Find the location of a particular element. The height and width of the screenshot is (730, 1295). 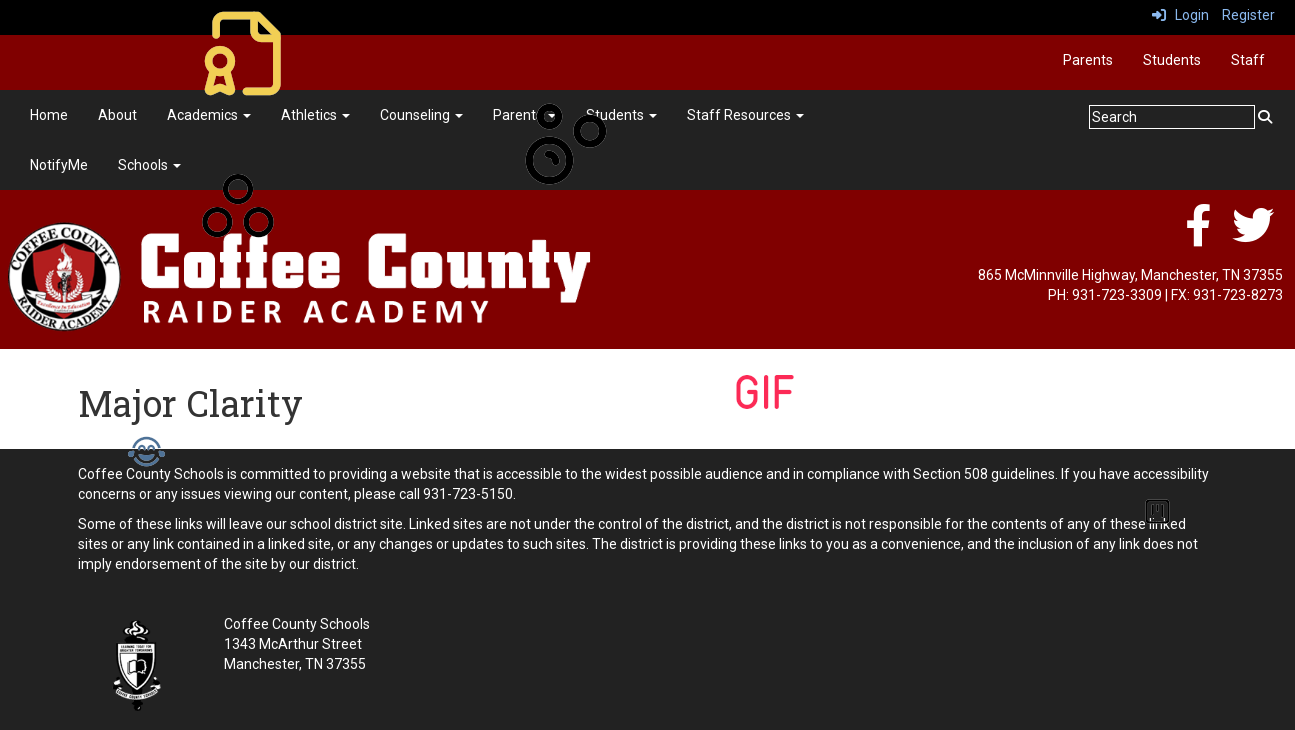

view certified or official document is located at coordinates (246, 53).